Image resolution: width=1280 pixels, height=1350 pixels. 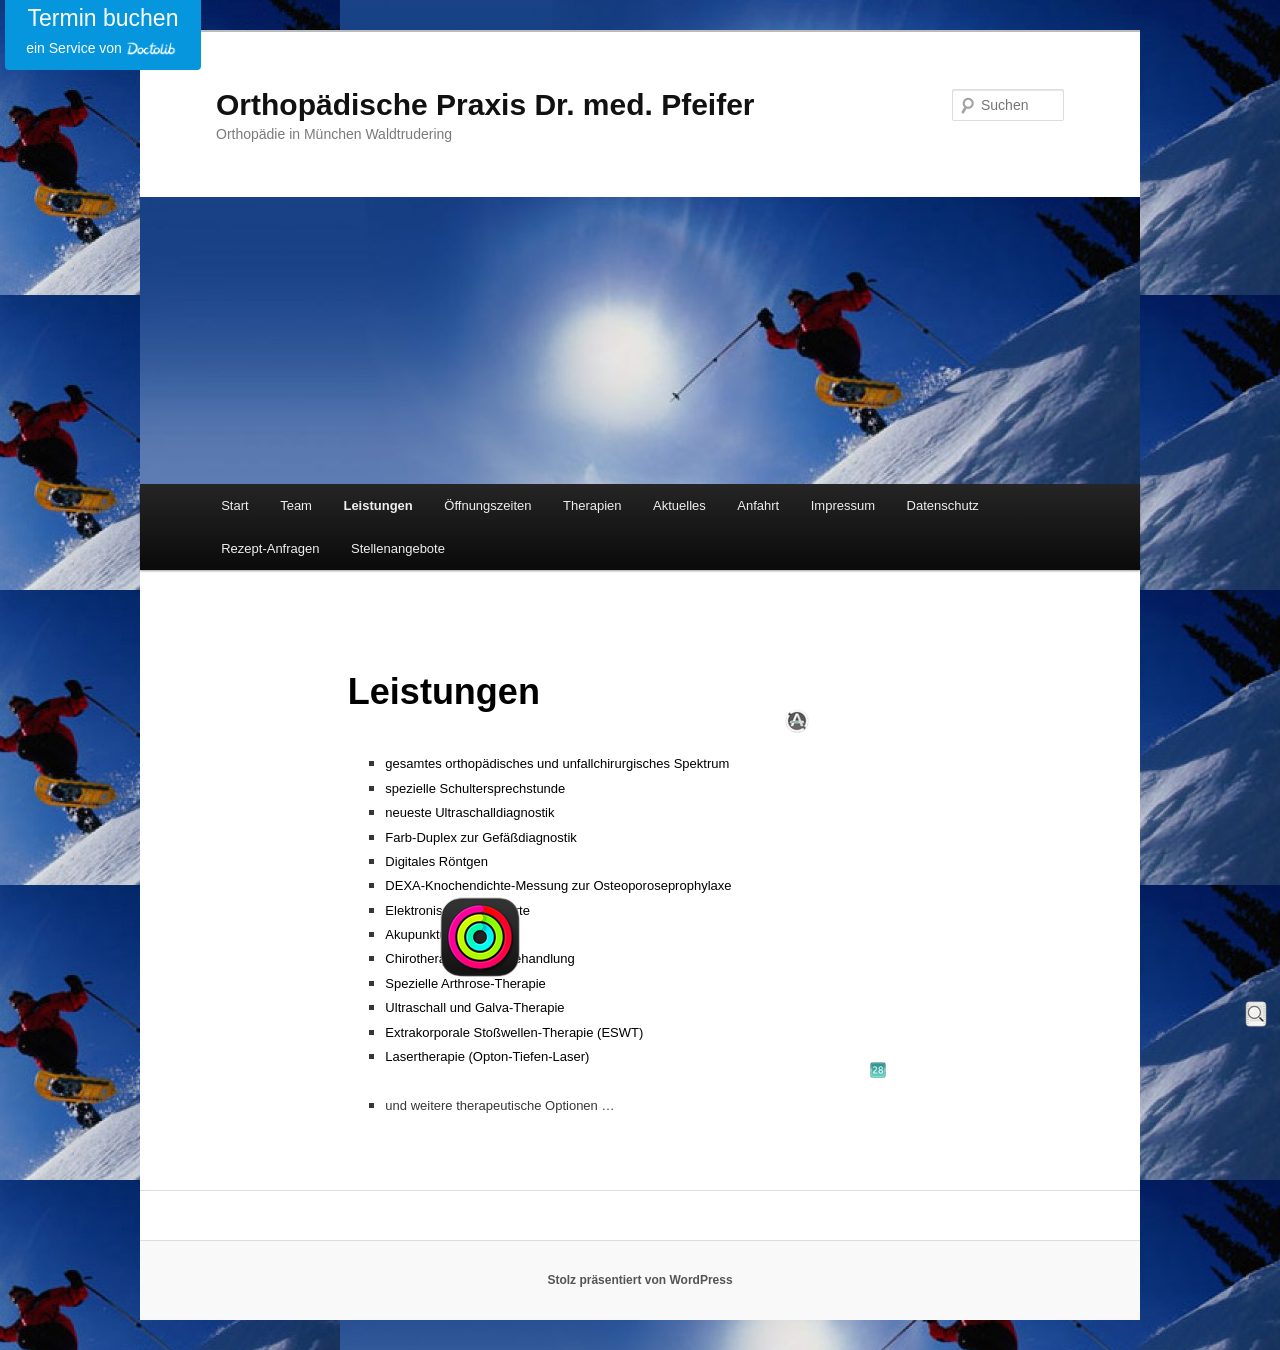 What do you see at coordinates (797, 721) in the screenshot?
I see `open the software update manager` at bounding box center [797, 721].